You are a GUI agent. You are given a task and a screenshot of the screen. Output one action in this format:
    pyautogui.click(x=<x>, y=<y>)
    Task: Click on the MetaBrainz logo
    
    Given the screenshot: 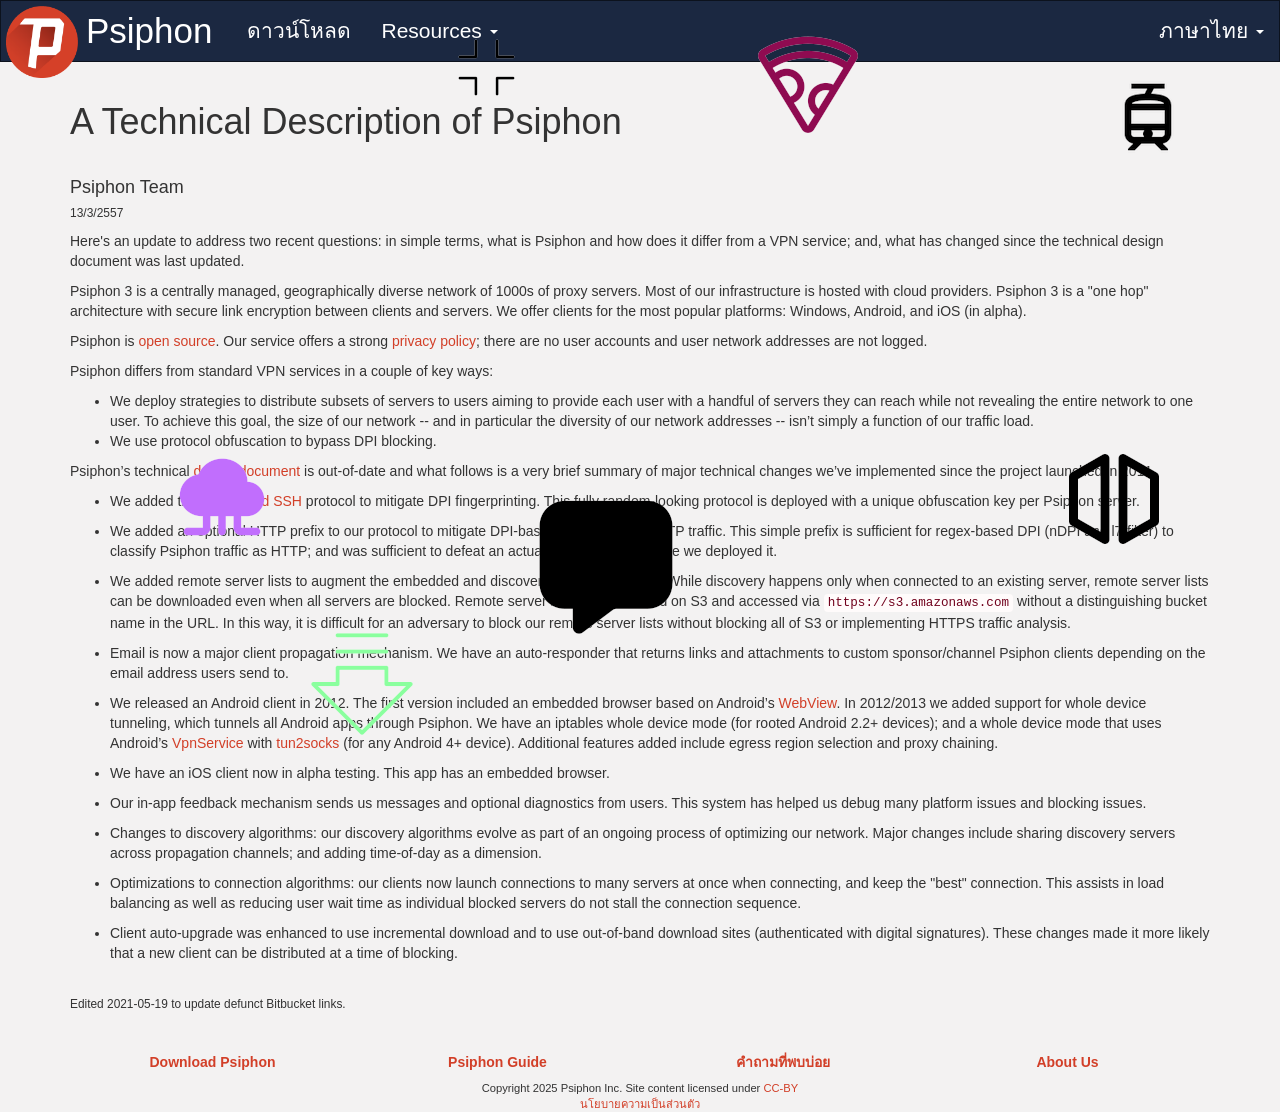 What is the action you would take?
    pyautogui.click(x=1114, y=499)
    